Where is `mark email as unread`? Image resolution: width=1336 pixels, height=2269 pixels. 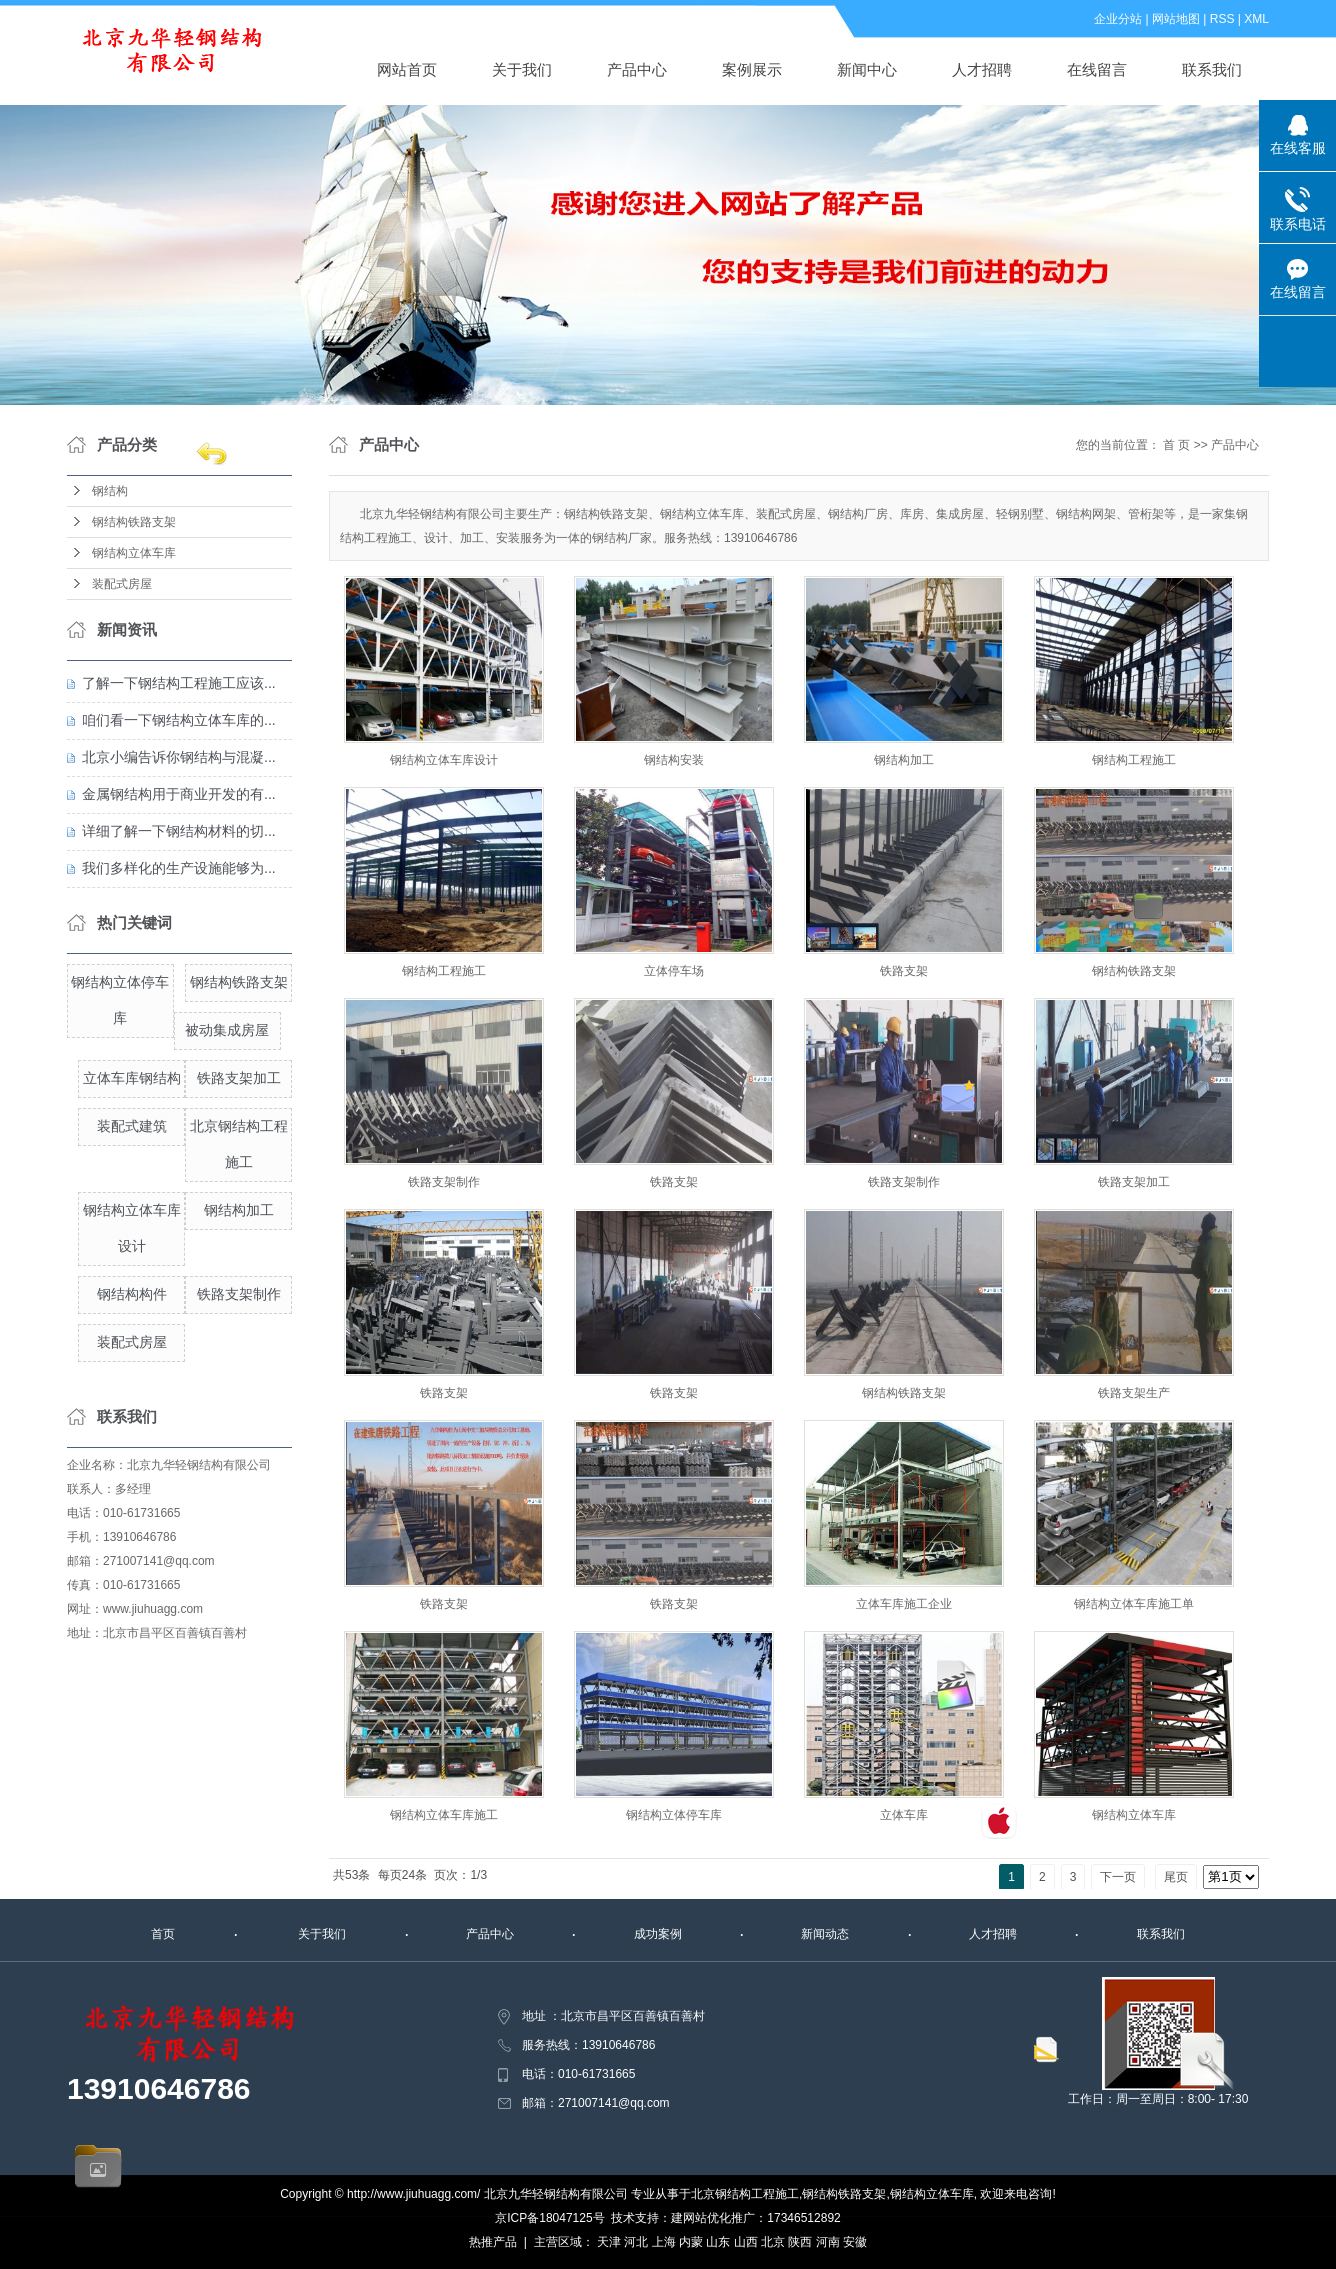
mark email as unread is located at coordinates (958, 1098).